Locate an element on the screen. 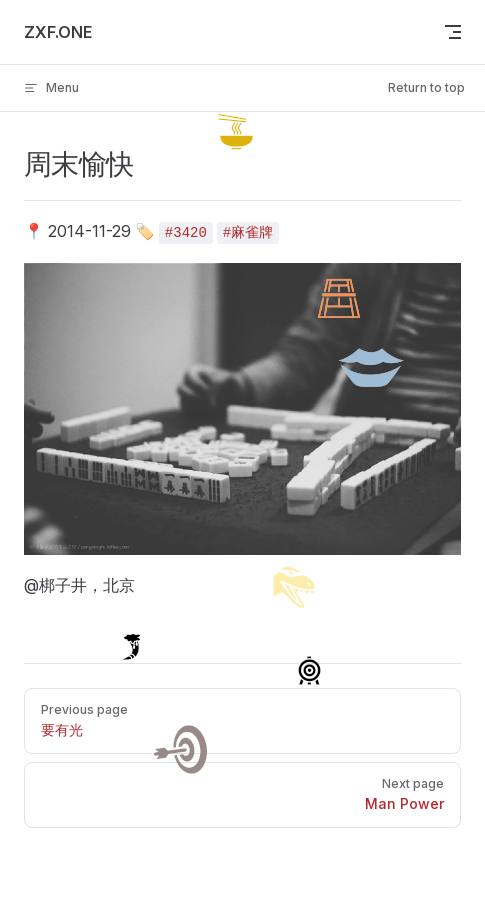 The height and width of the screenshot is (924, 485). view goals or objectives is located at coordinates (309, 670).